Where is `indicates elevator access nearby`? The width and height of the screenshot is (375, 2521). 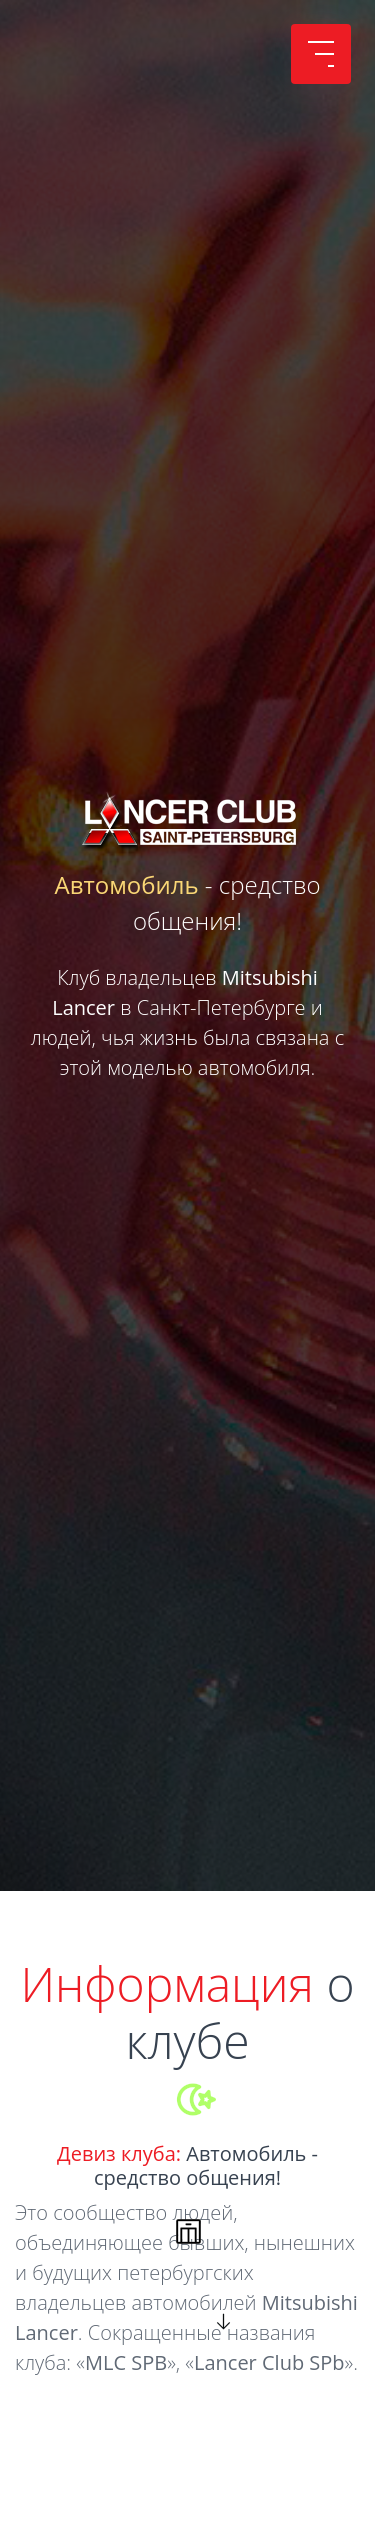 indicates elevator access nearby is located at coordinates (188, 2231).